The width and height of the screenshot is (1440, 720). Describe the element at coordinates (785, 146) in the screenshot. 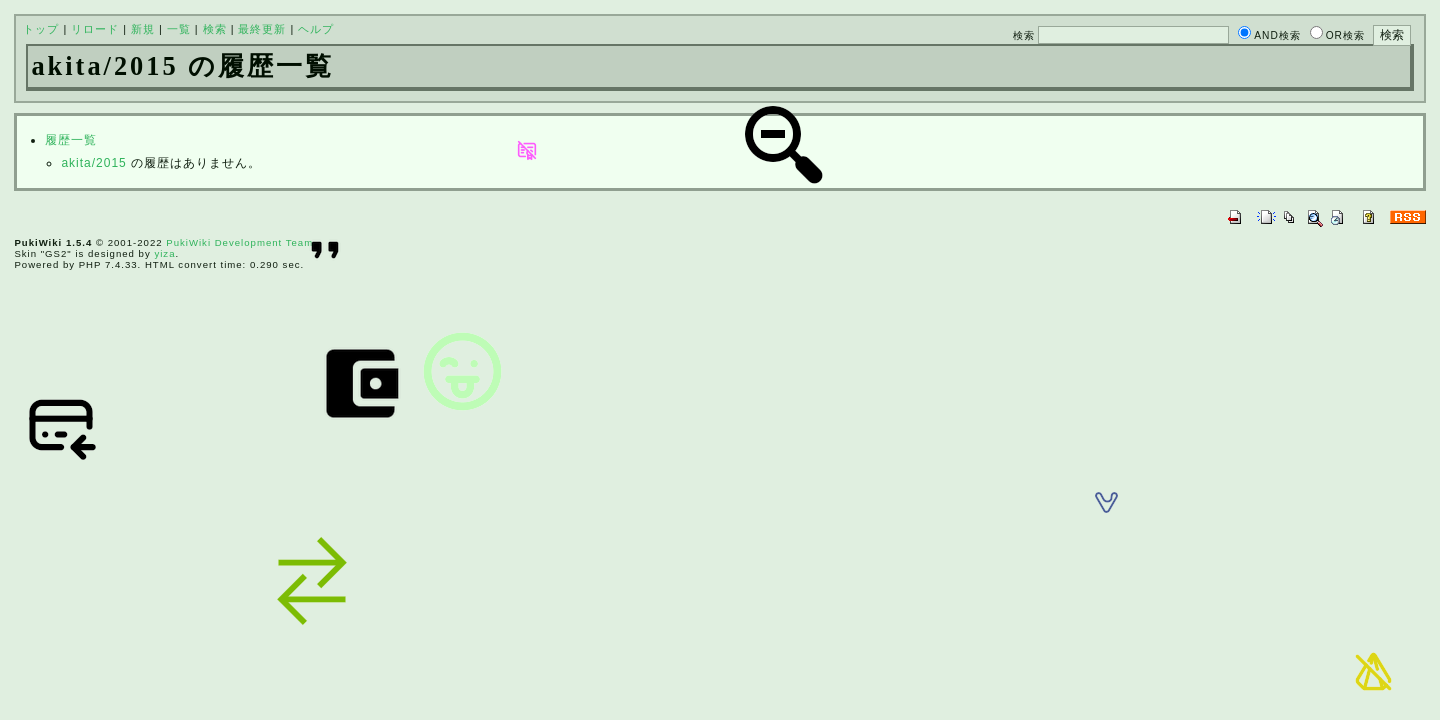

I see `zoom out to see more content` at that location.